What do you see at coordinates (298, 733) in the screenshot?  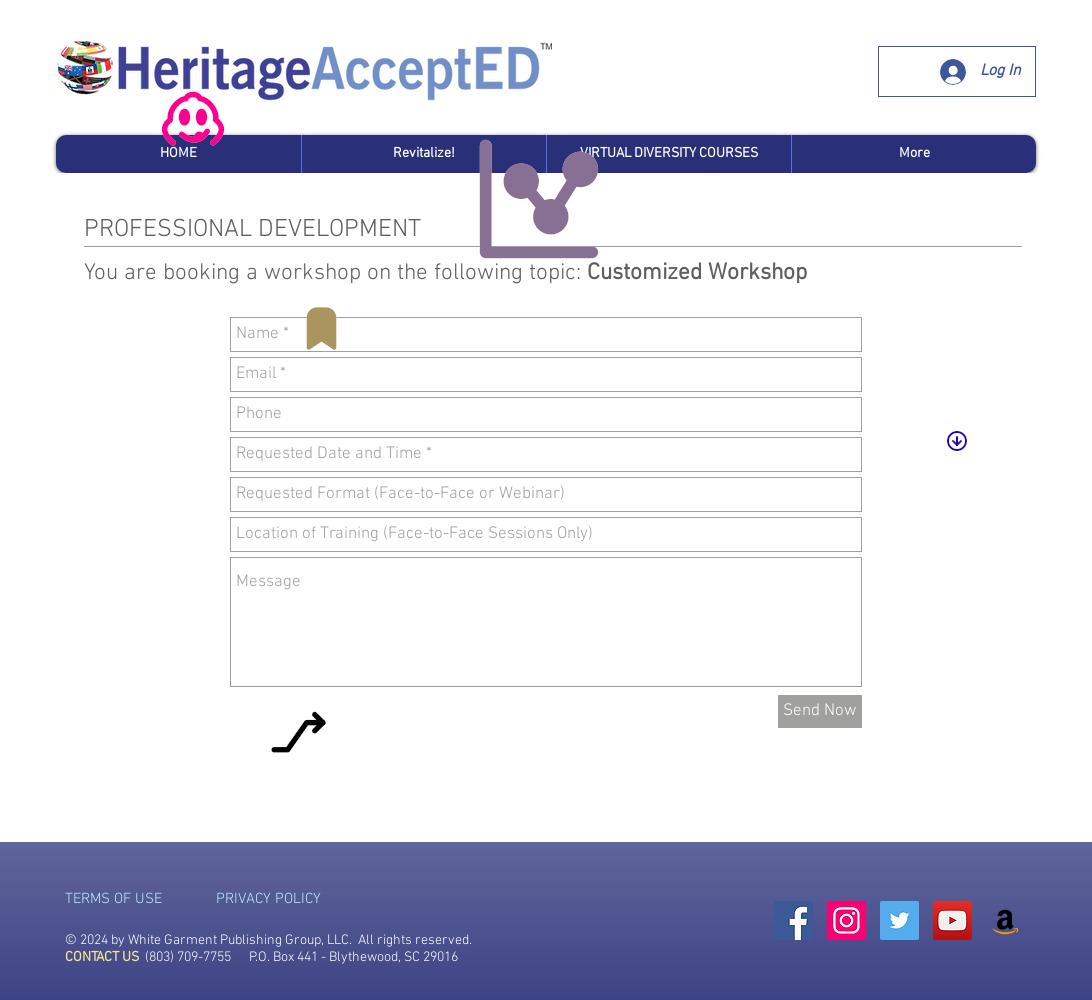 I see `view upward trend or growth` at bounding box center [298, 733].